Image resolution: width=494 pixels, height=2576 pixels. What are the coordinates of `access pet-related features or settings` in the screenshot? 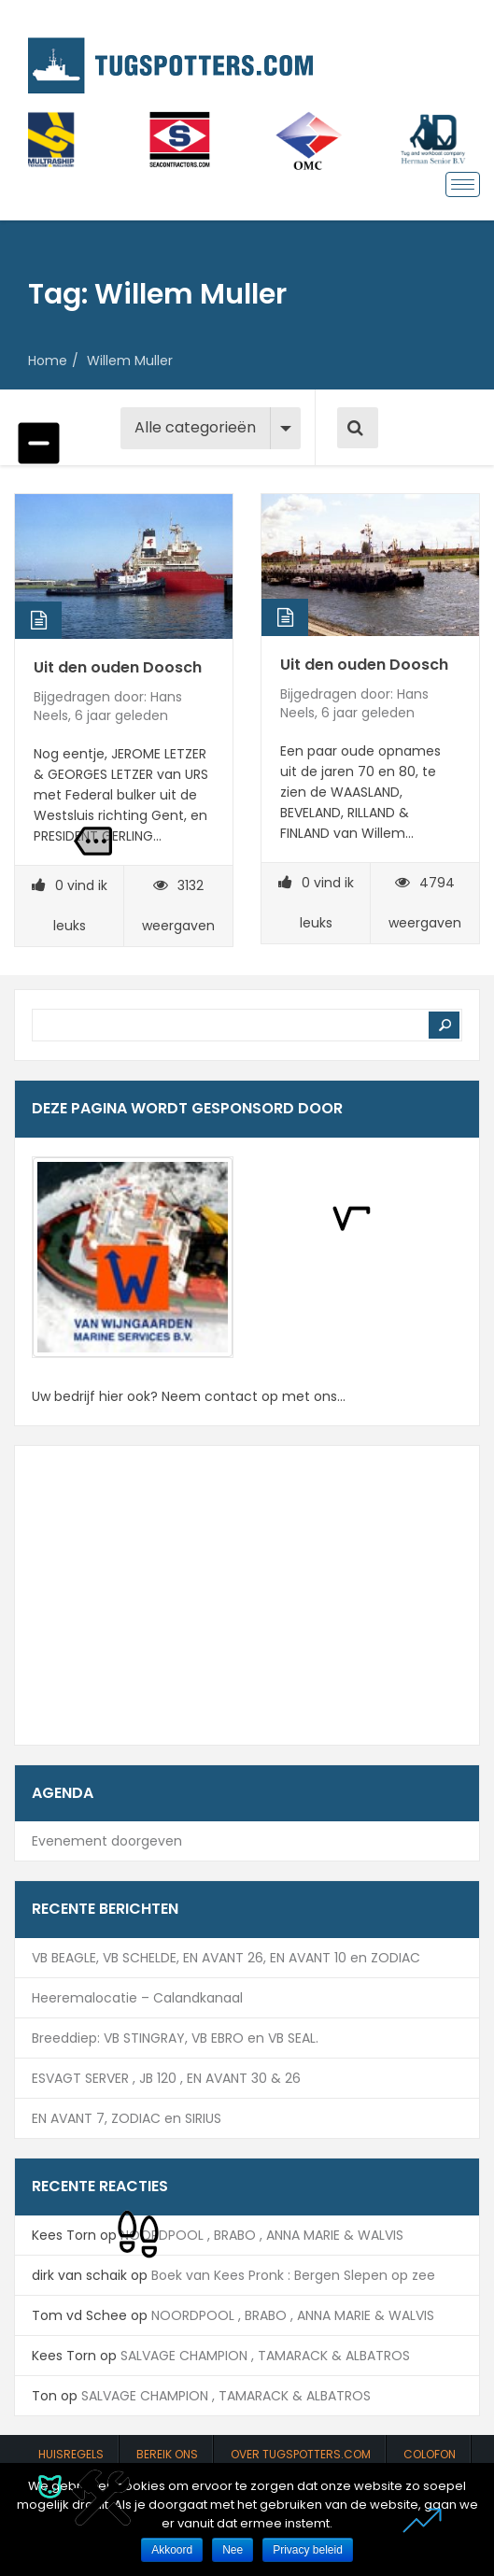 It's located at (49, 2486).